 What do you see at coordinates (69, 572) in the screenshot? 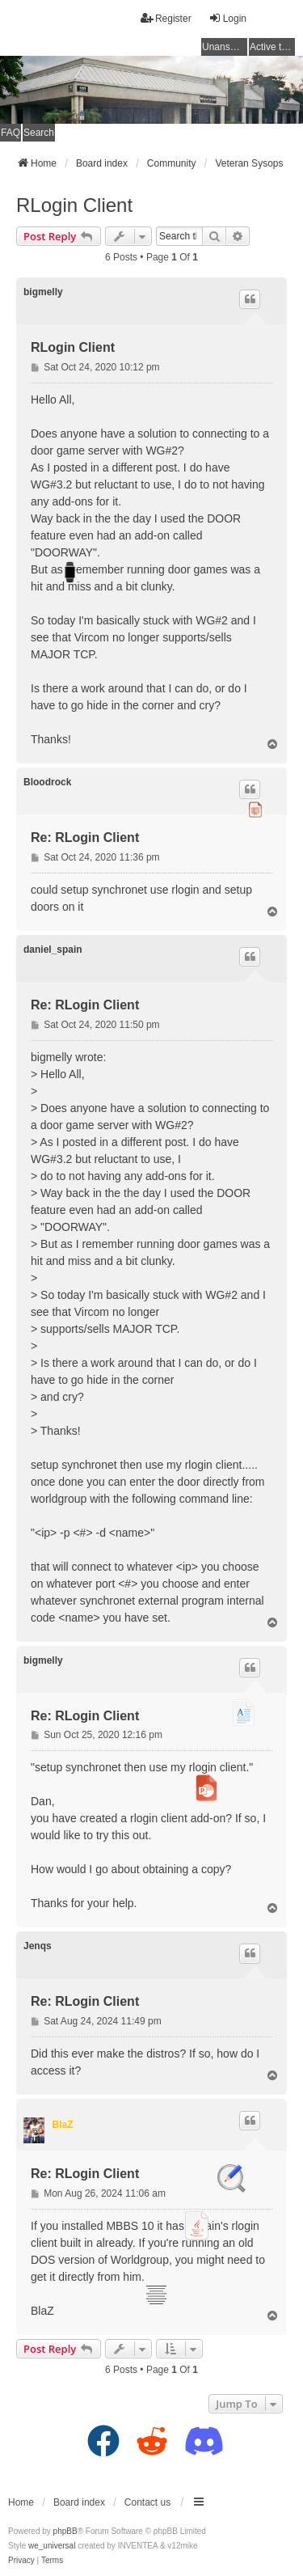
I see `apple watch device icon` at bounding box center [69, 572].